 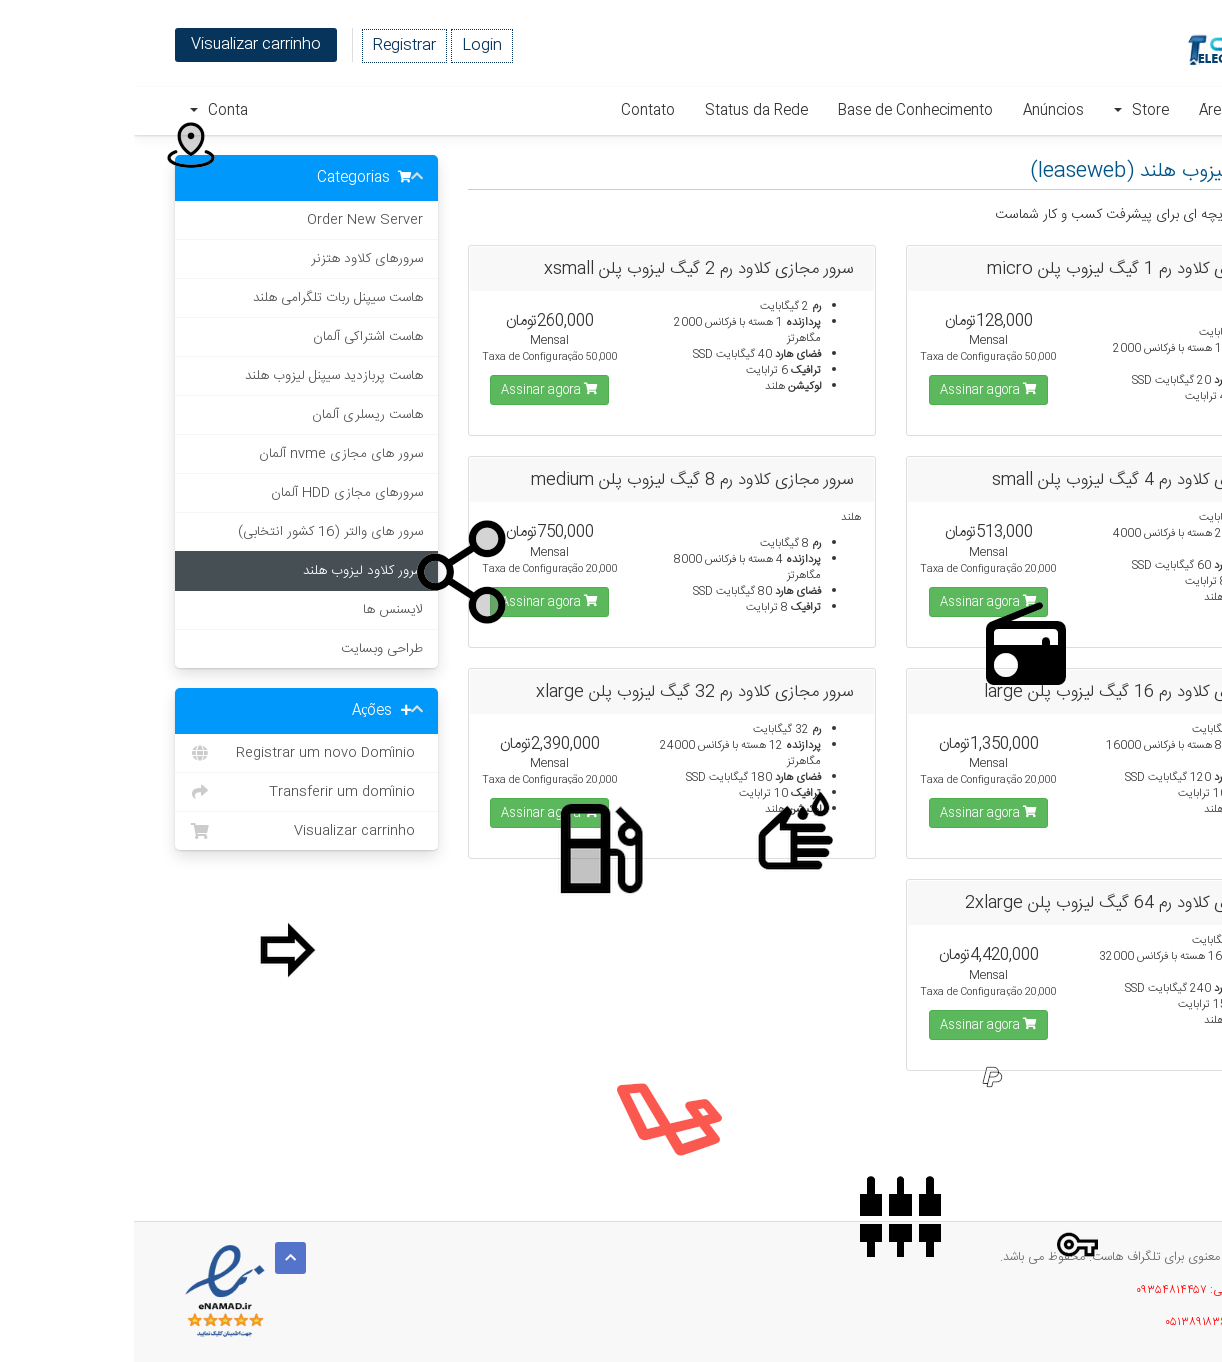 What do you see at coordinates (900, 1216) in the screenshot?
I see `configure audio or video input components` at bounding box center [900, 1216].